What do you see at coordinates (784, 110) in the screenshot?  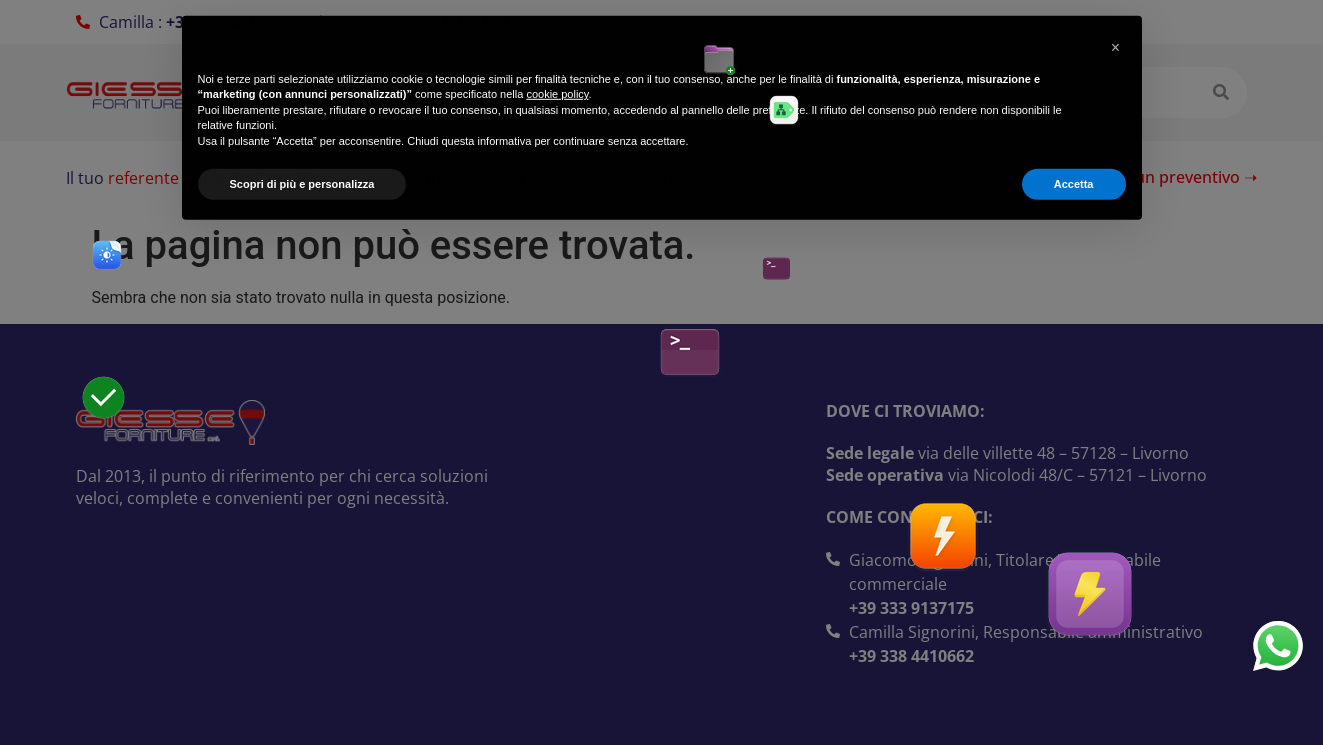 I see `open What IP network utility app` at bounding box center [784, 110].